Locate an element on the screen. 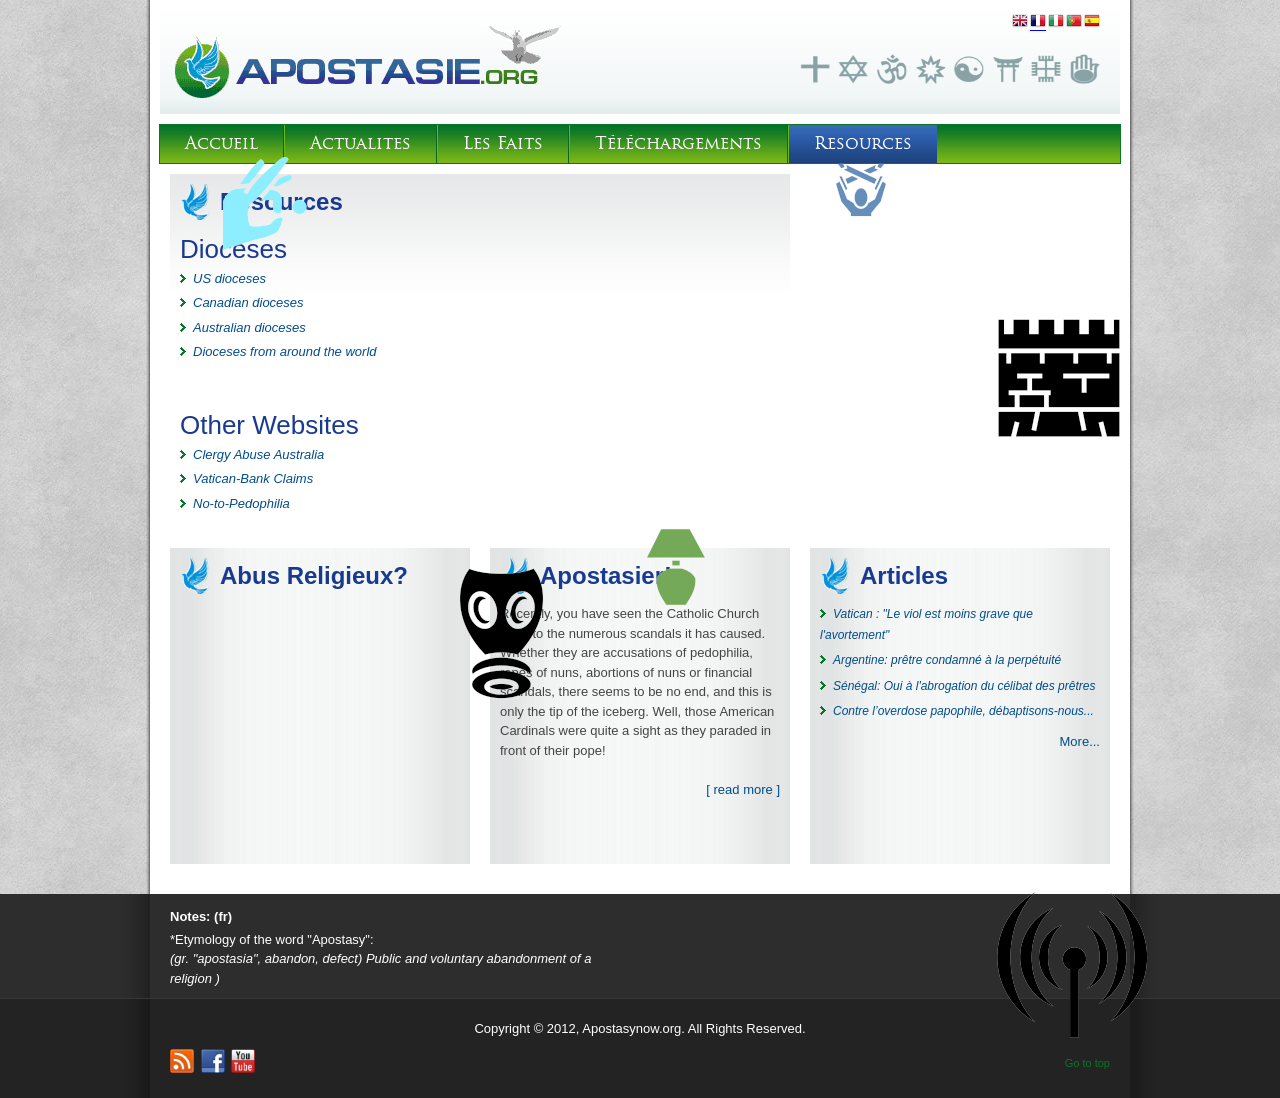  view combat power or battle strength is located at coordinates (861, 189).